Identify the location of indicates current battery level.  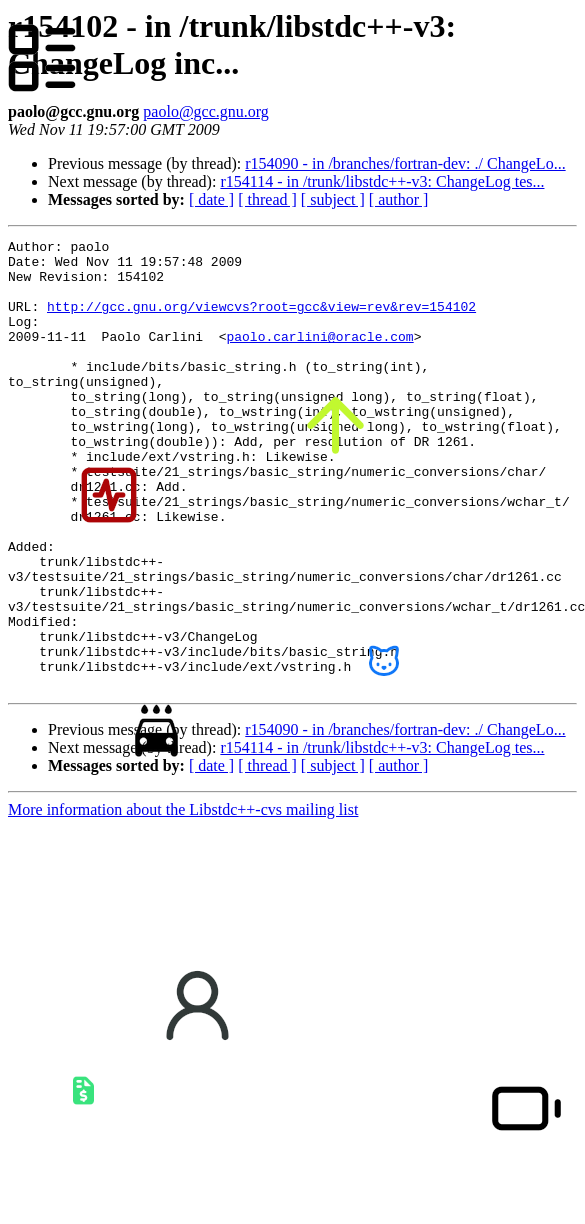
(526, 1108).